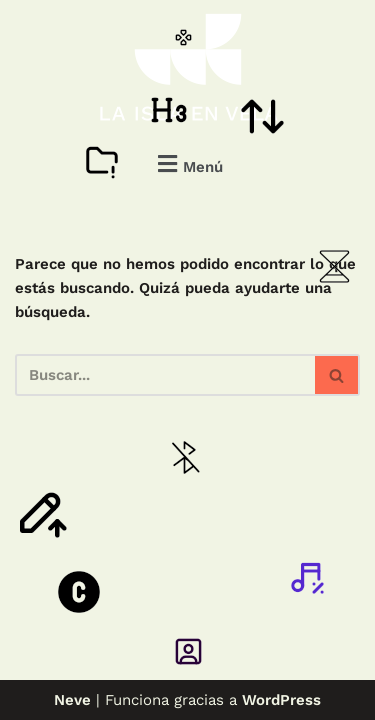 This screenshot has width=375, height=720. I want to click on upload or publish your edits, so click(41, 512).